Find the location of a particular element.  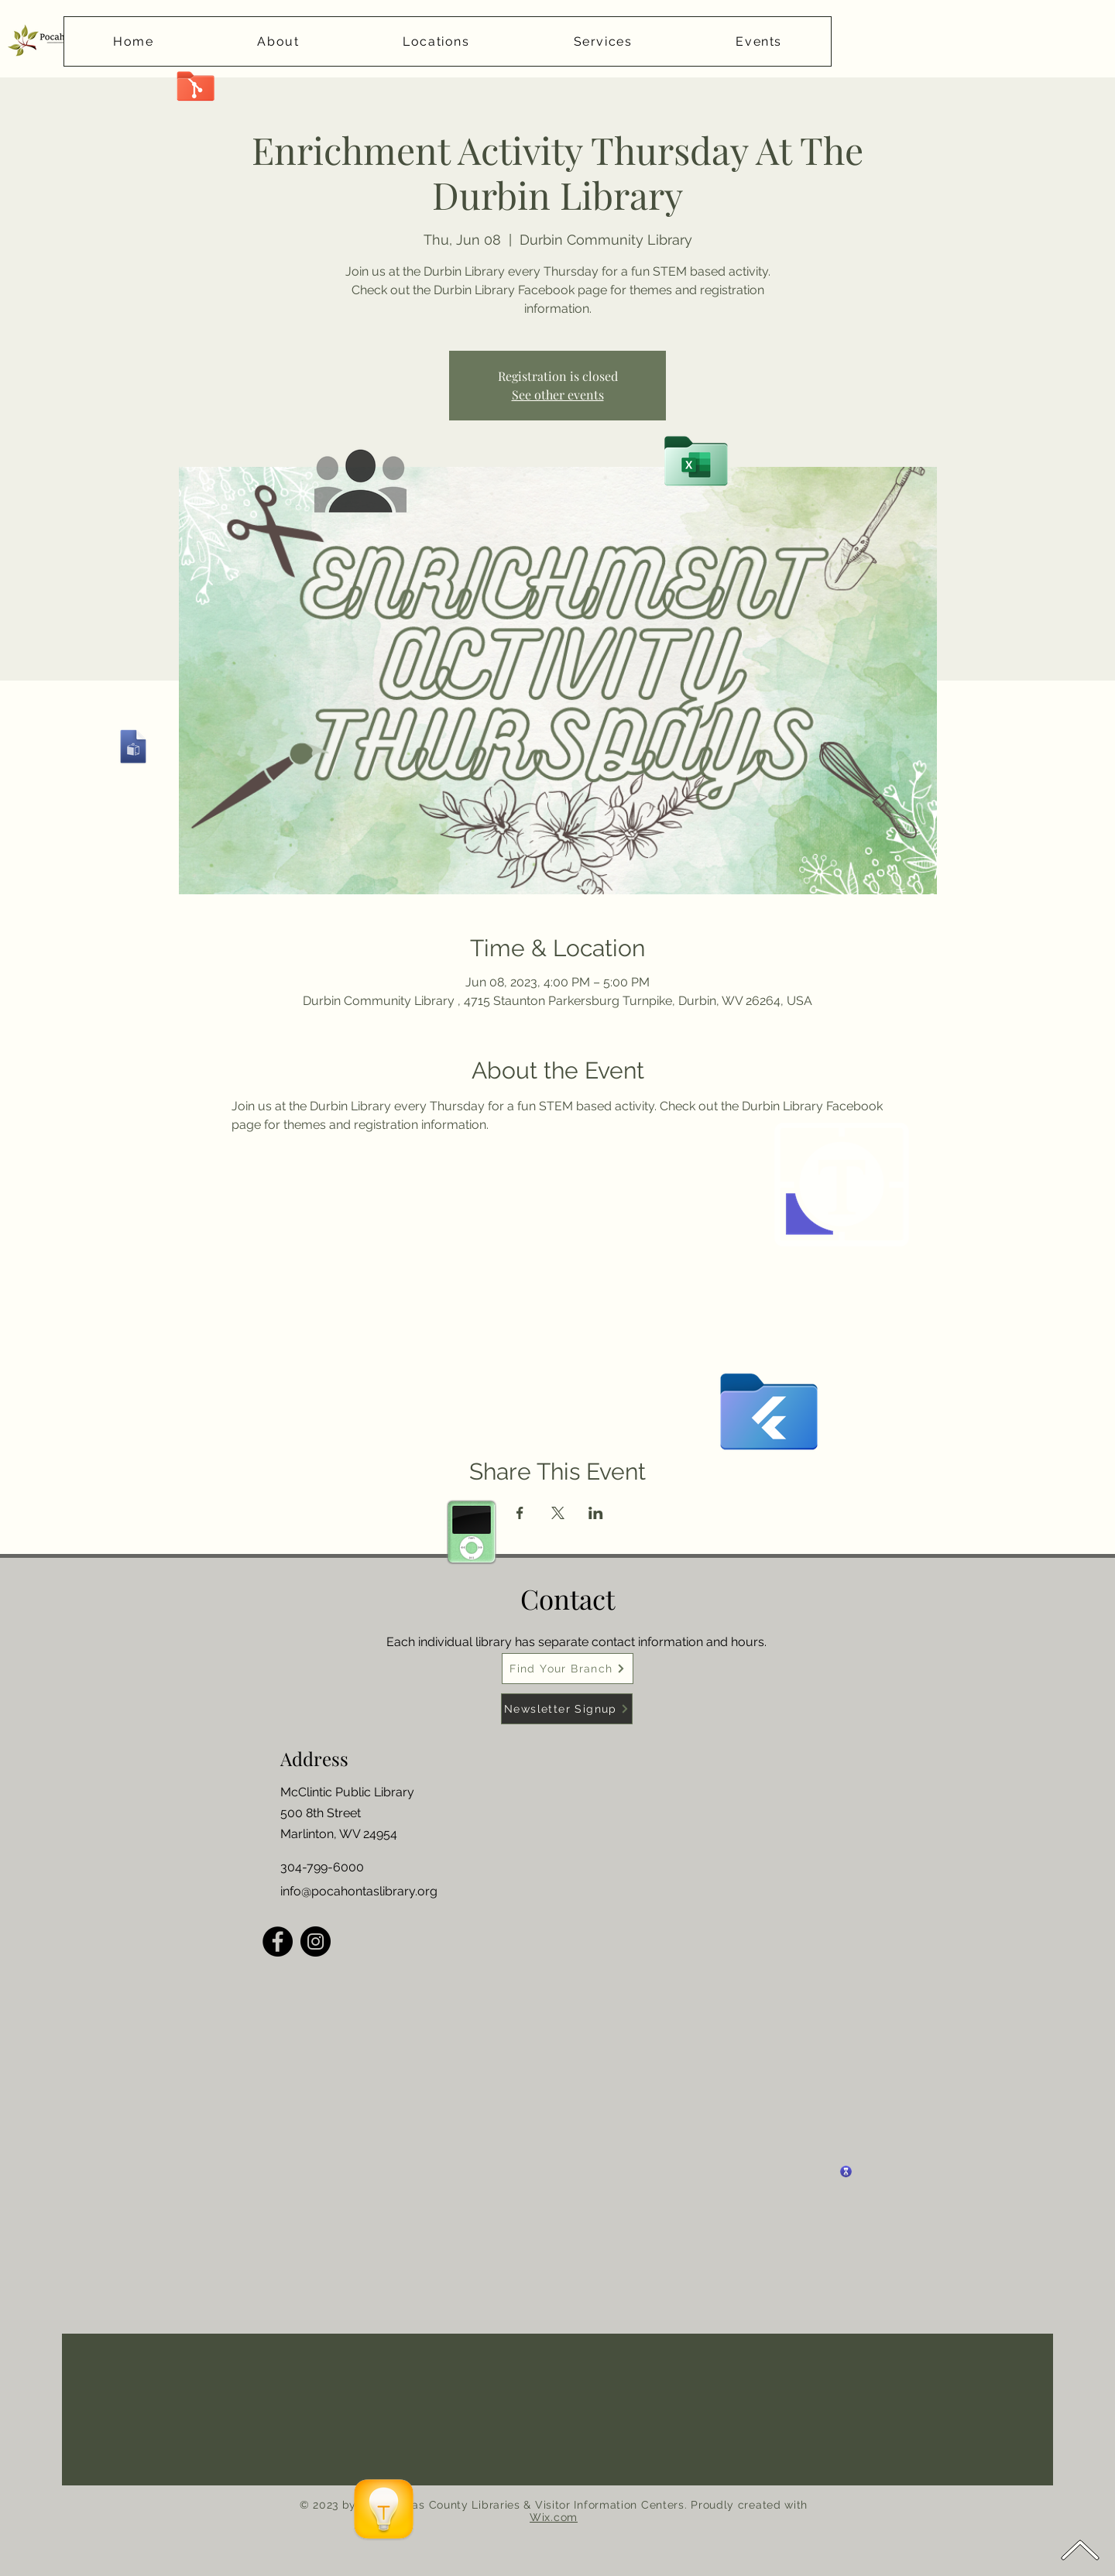

open git repository folder is located at coordinates (195, 87).